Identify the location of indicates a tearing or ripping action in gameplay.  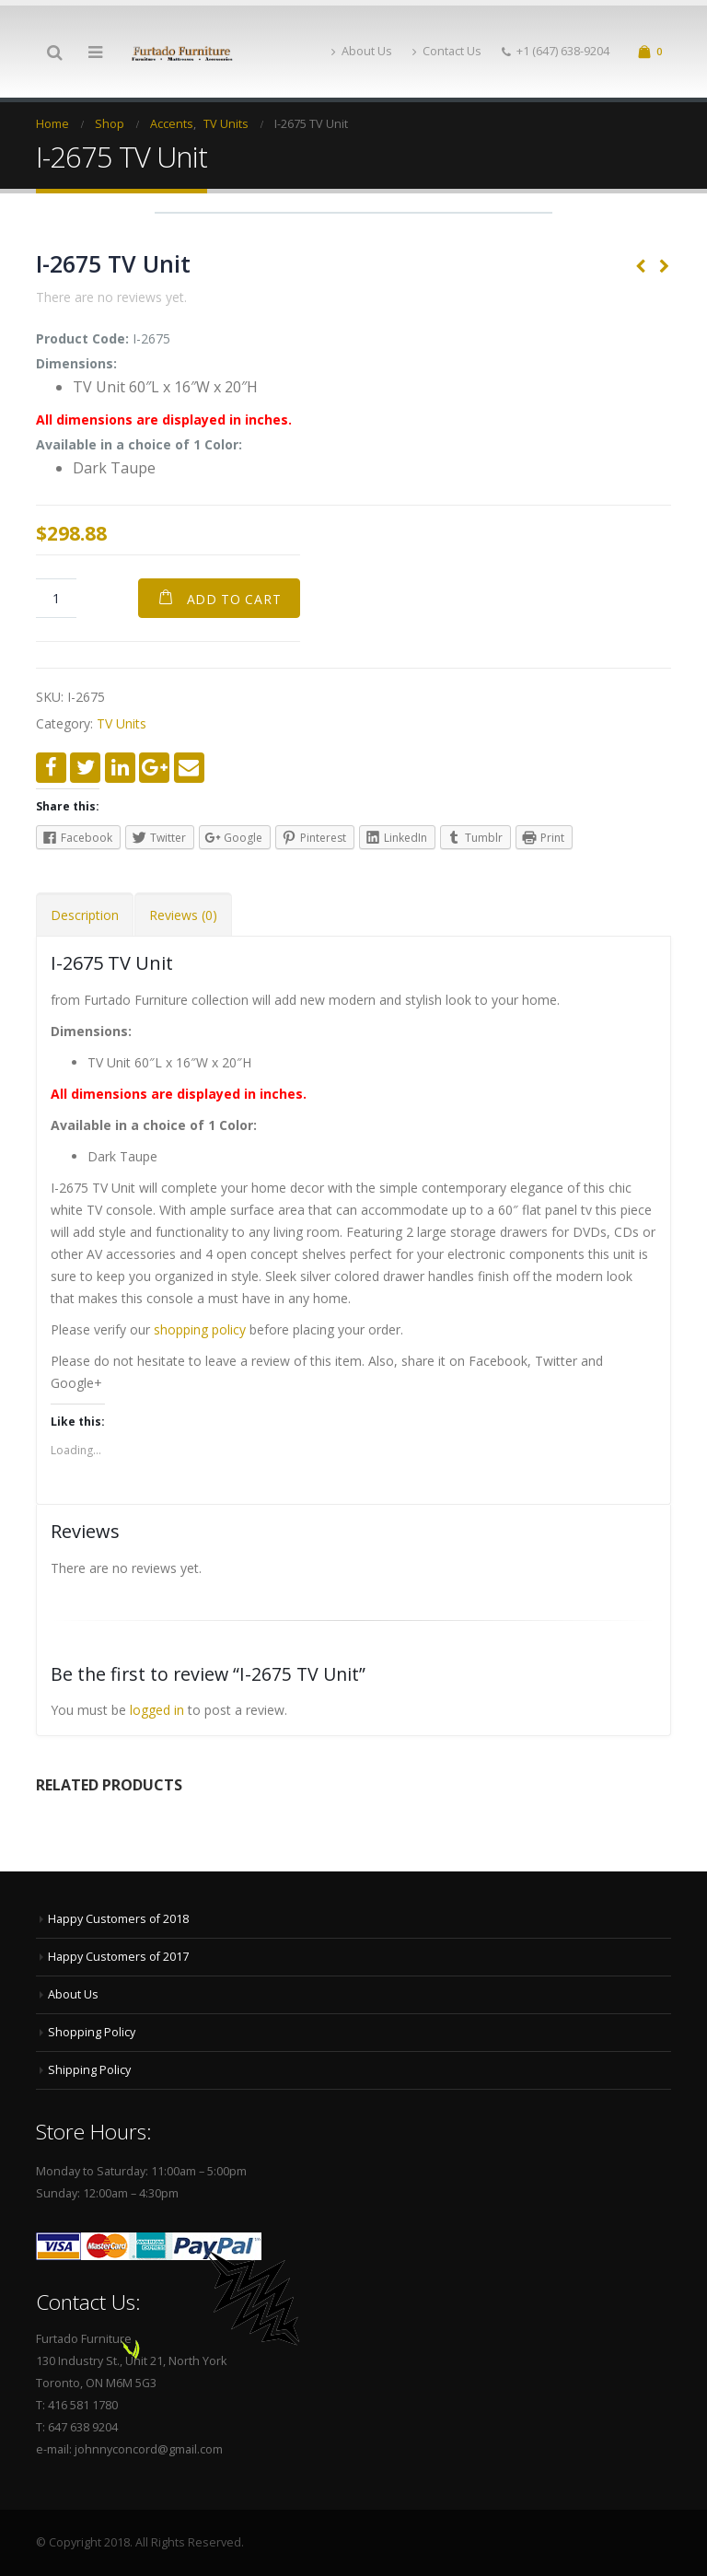
(130, 2349).